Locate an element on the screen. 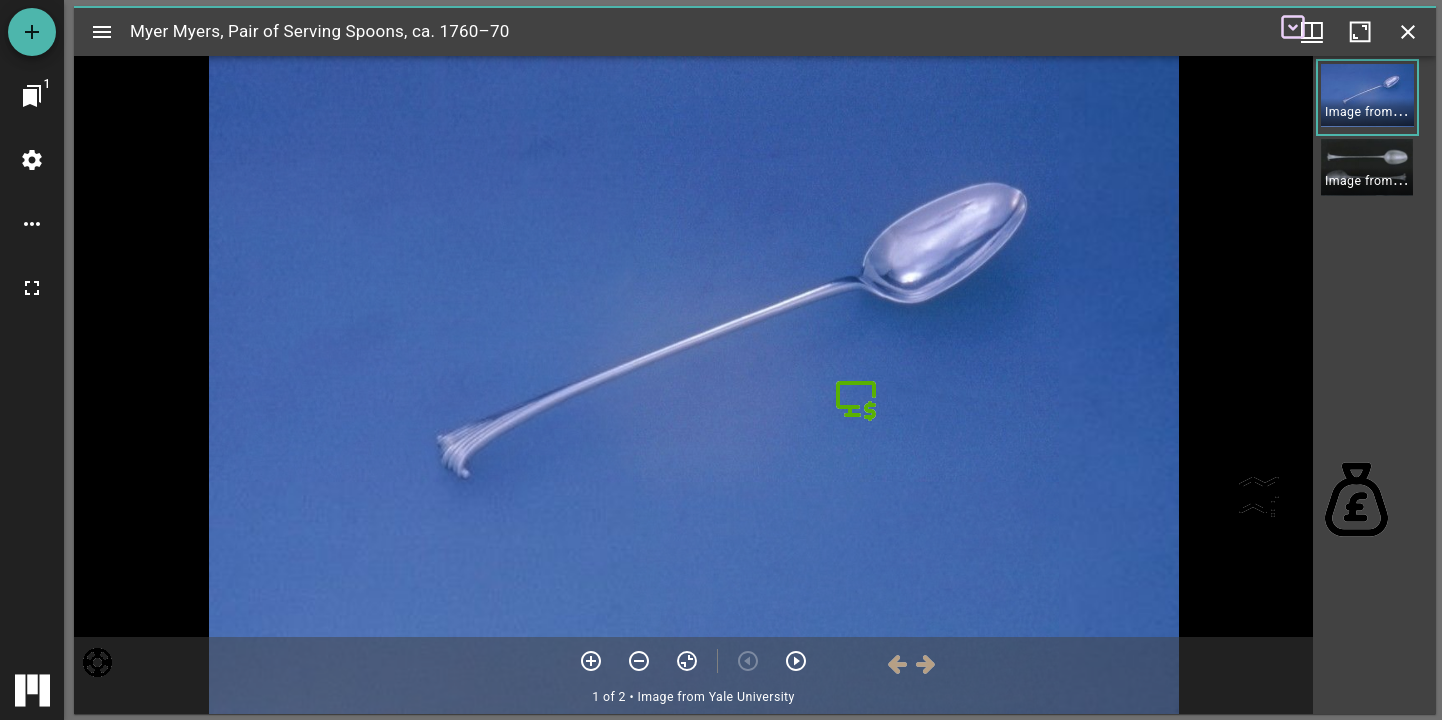 Image resolution: width=1442 pixels, height=720 pixels. map error or issue detected is located at coordinates (1259, 495).